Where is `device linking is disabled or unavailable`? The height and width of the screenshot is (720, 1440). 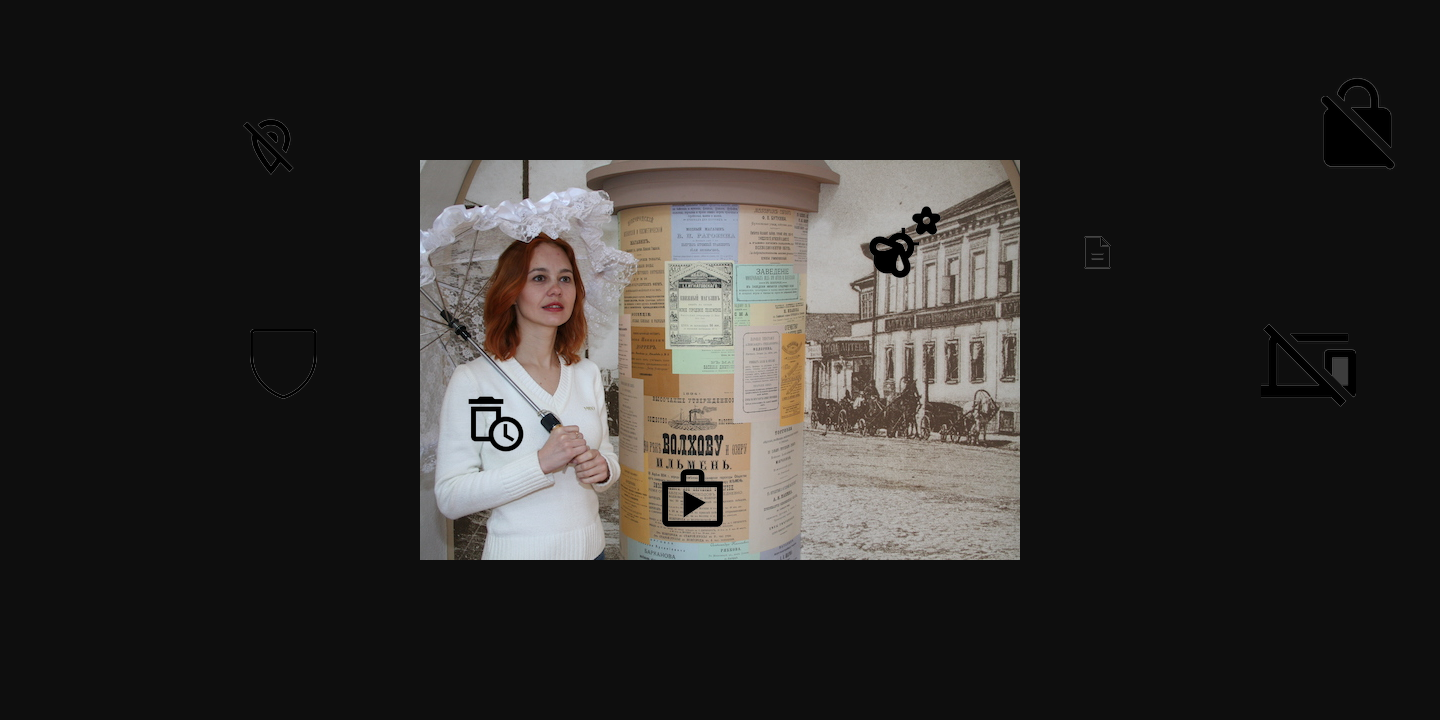 device linking is disabled or unavailable is located at coordinates (1308, 365).